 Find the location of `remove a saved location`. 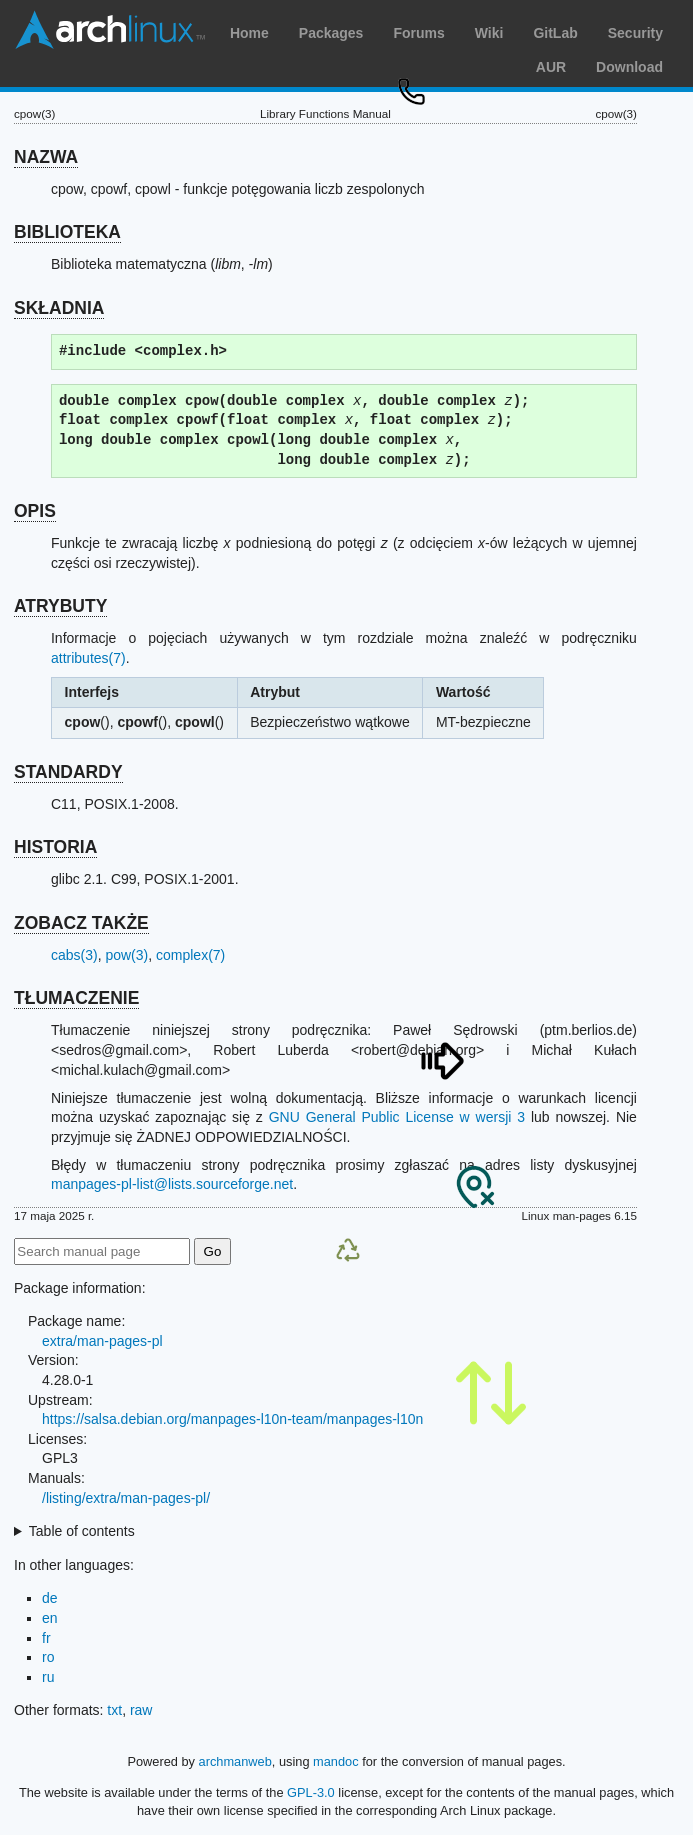

remove a saved location is located at coordinates (474, 1187).